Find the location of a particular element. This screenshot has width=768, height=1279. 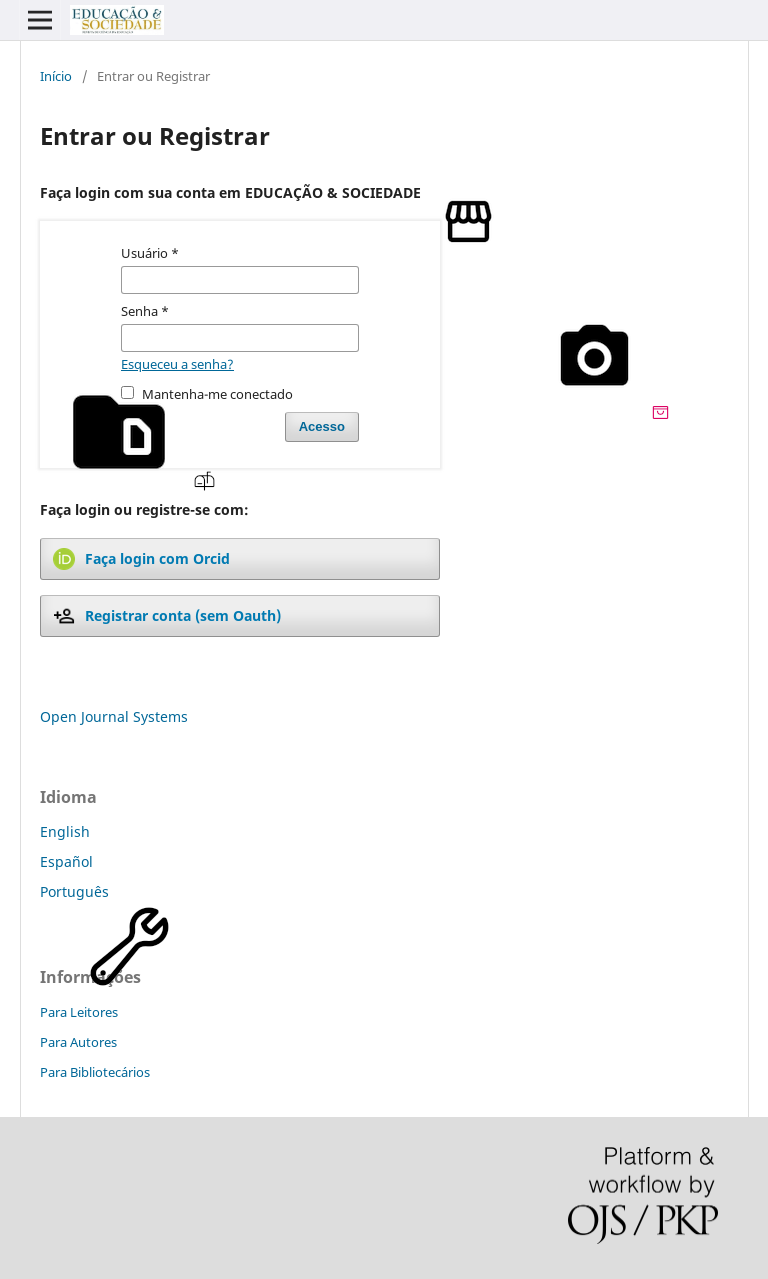

access saved code snippets is located at coordinates (119, 432).